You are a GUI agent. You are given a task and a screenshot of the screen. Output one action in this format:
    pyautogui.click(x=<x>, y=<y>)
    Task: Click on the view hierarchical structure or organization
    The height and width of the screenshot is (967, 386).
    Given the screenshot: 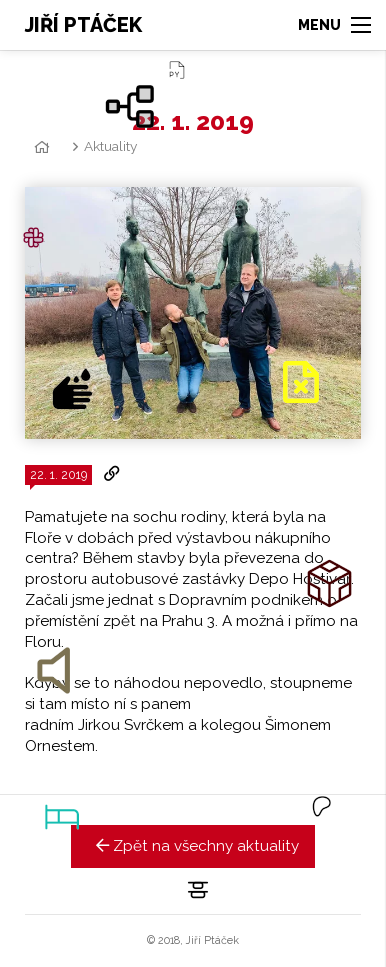 What is the action you would take?
    pyautogui.click(x=132, y=106)
    